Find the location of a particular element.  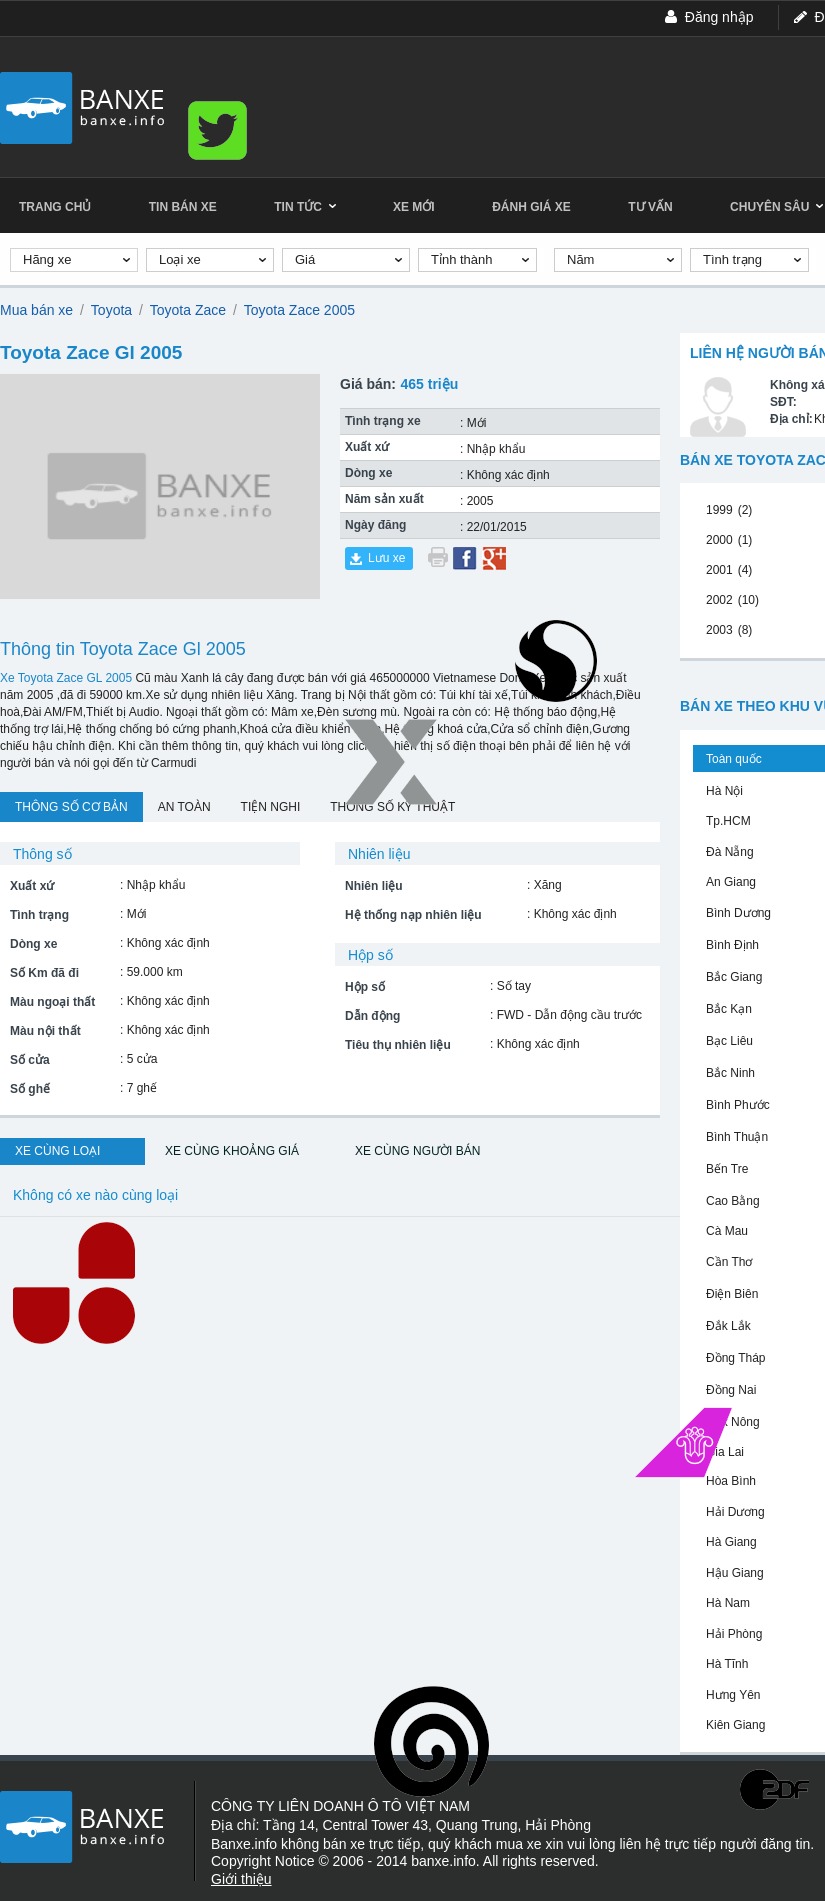

Qualcomm Snapdragon brand logo is located at coordinates (556, 661).